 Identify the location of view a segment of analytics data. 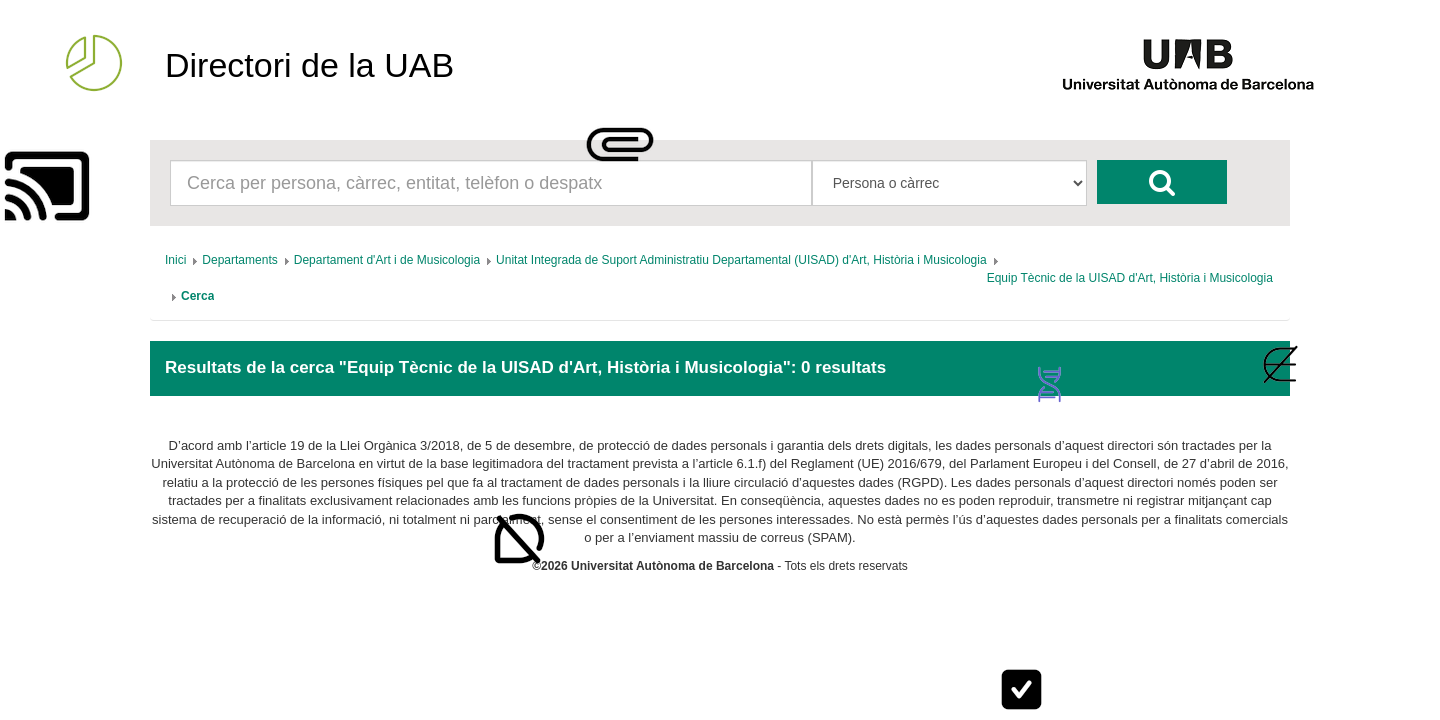
(94, 63).